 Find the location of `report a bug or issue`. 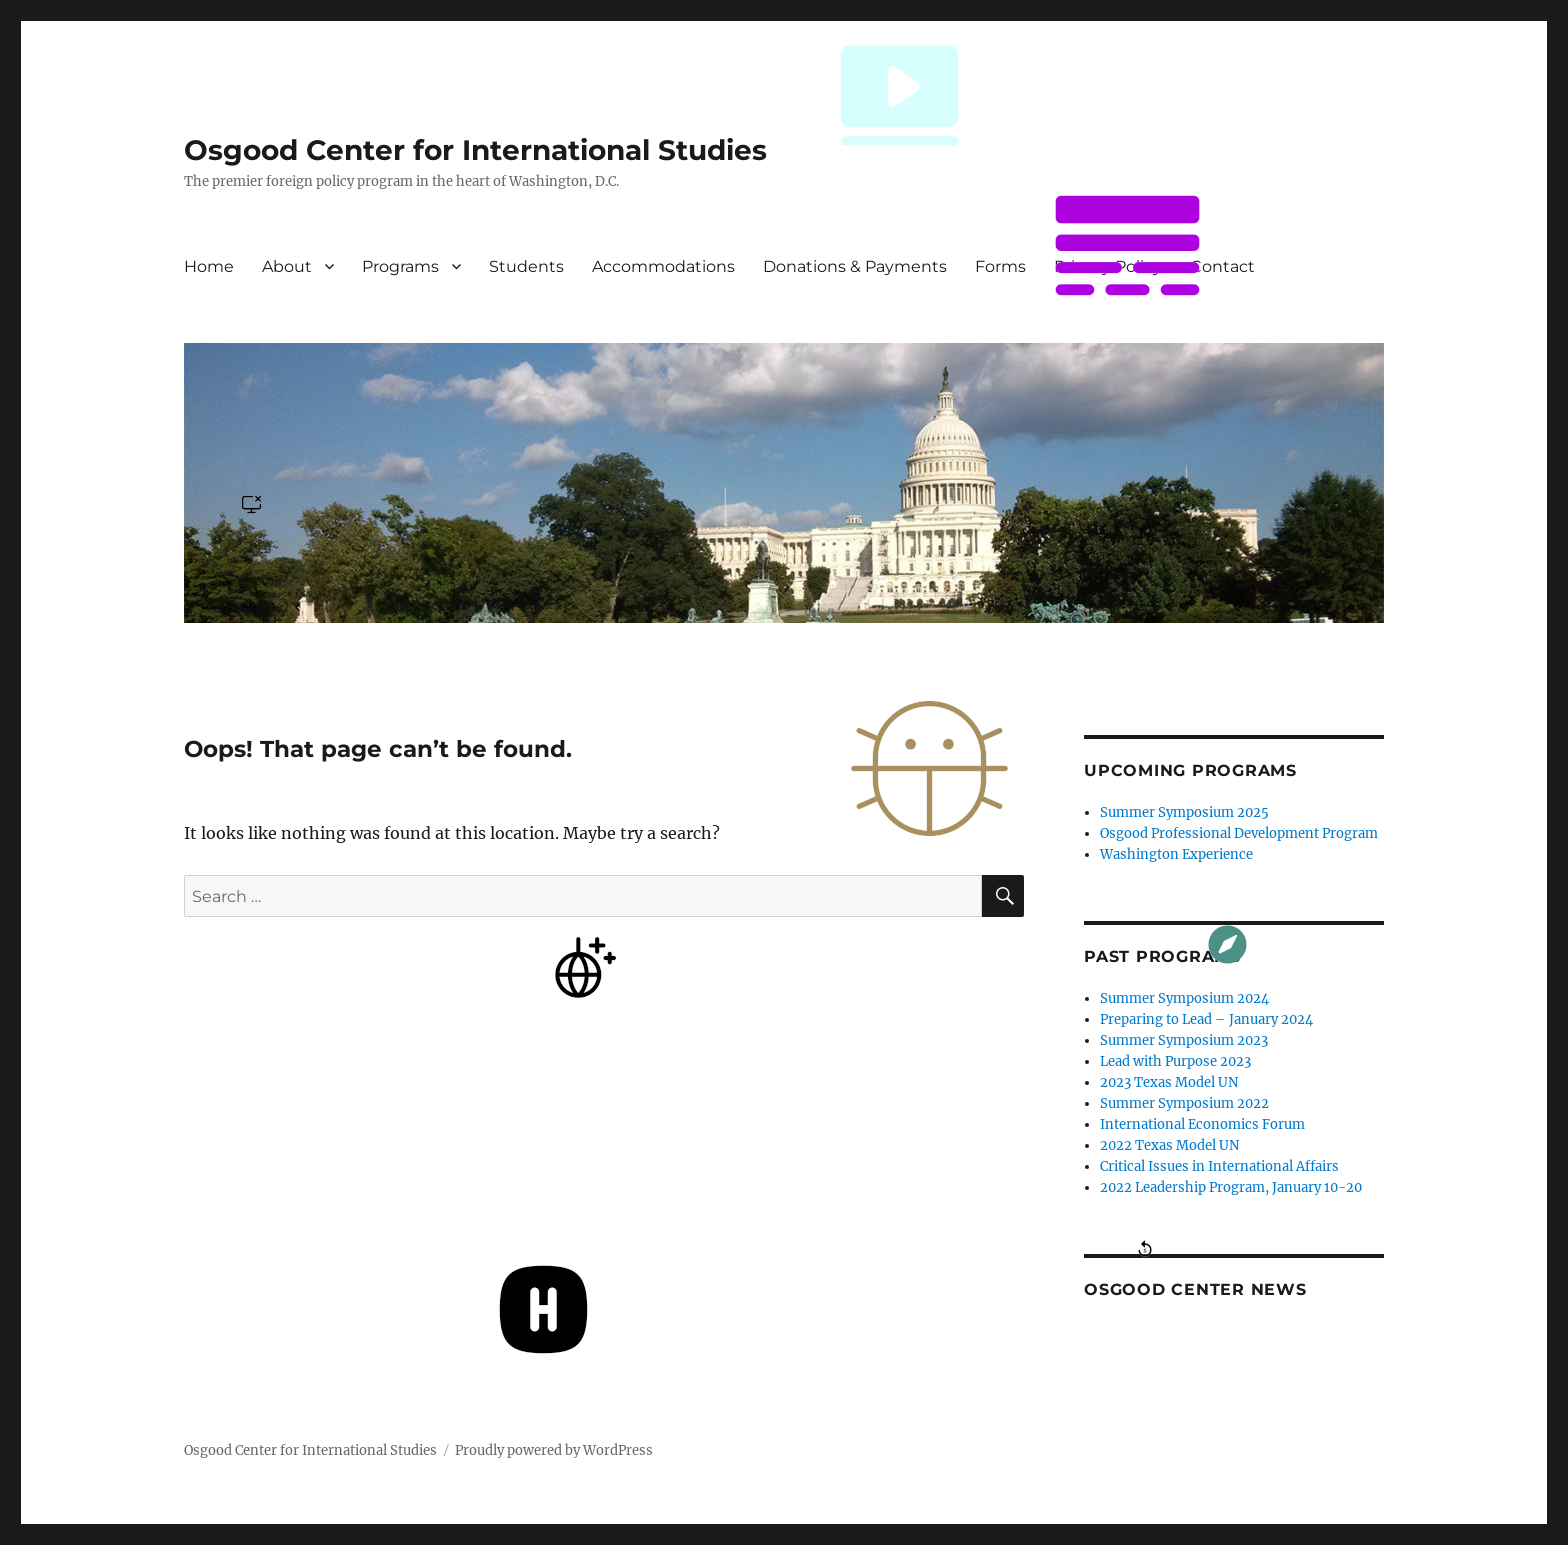

report a bug or issue is located at coordinates (929, 768).